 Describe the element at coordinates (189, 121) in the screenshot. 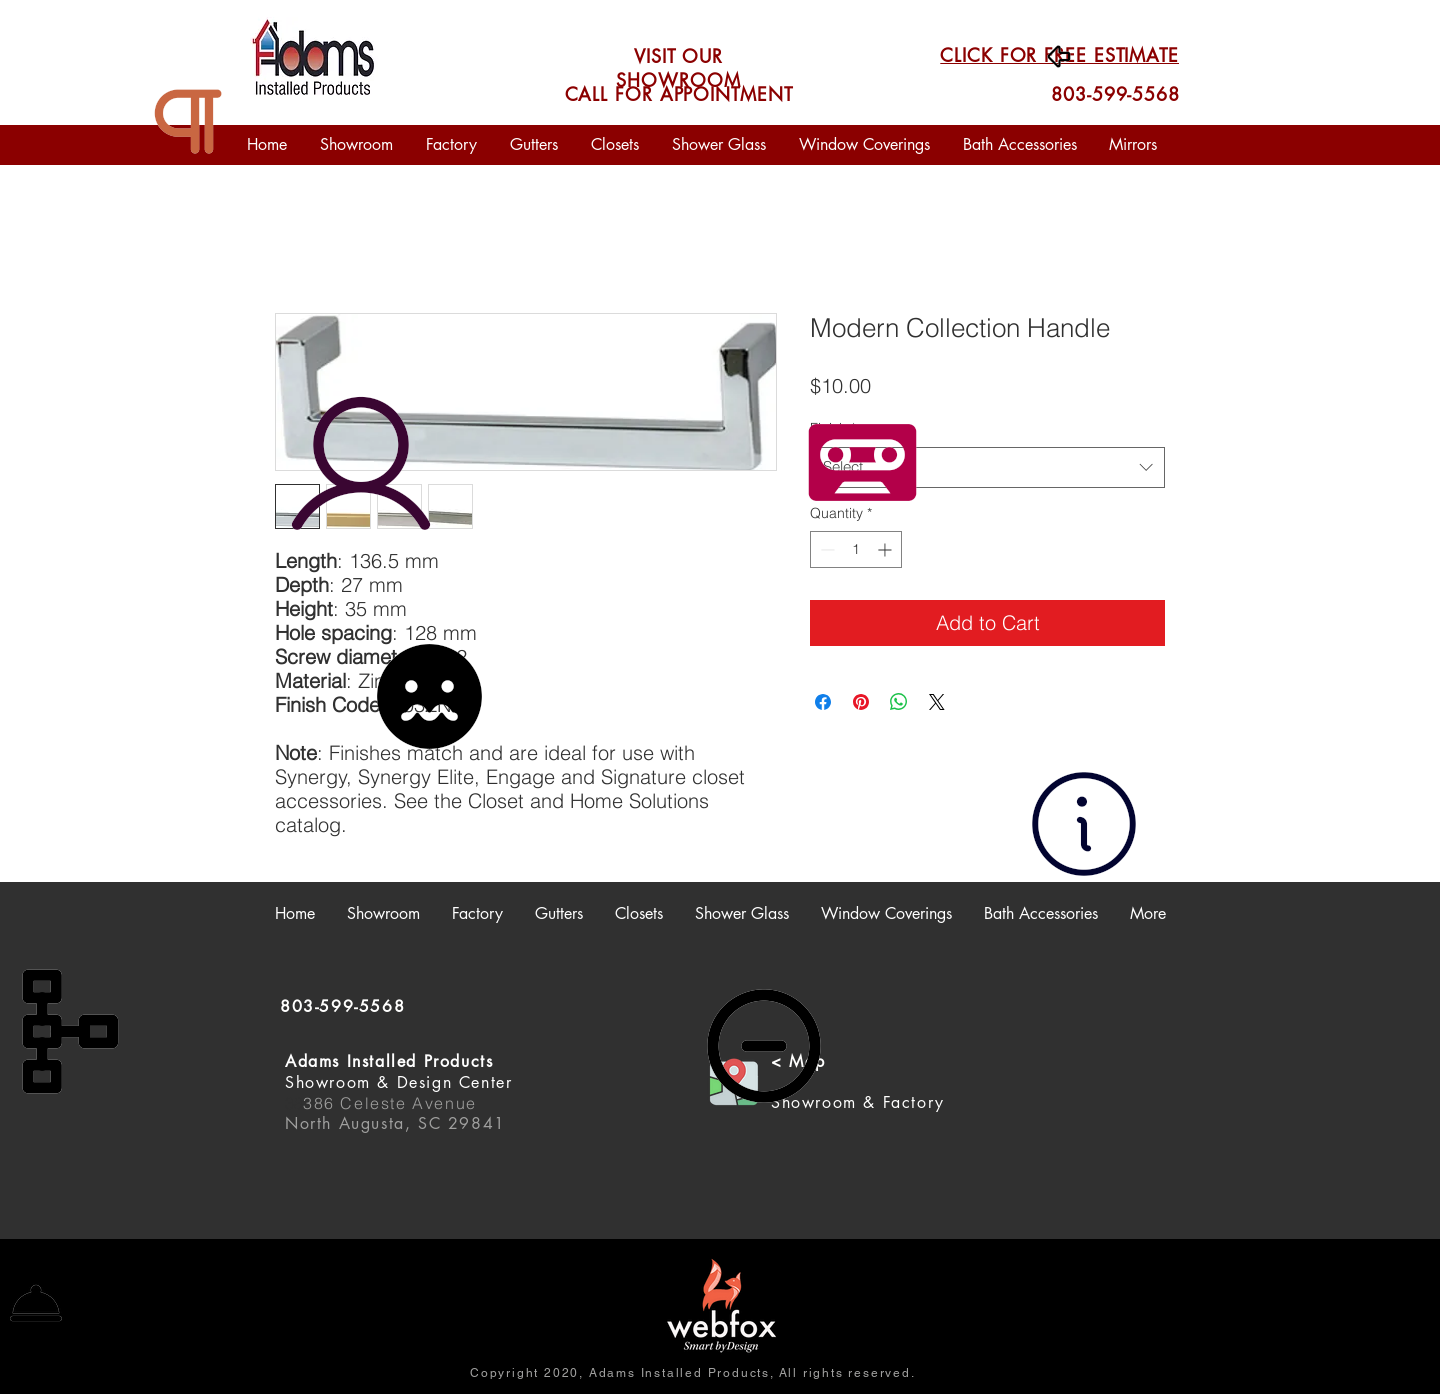

I see `insert paragraph break in text editor` at that location.